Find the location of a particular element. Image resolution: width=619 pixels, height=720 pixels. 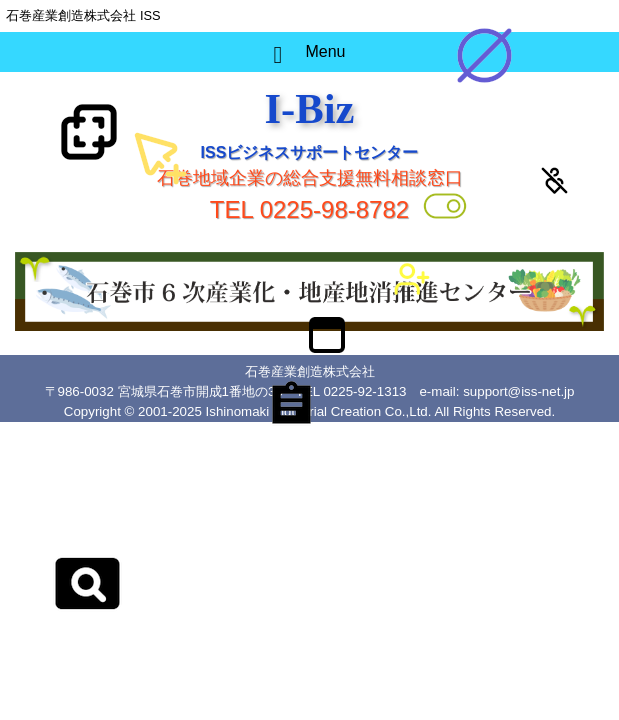

add a new contact or friend is located at coordinates (412, 279).